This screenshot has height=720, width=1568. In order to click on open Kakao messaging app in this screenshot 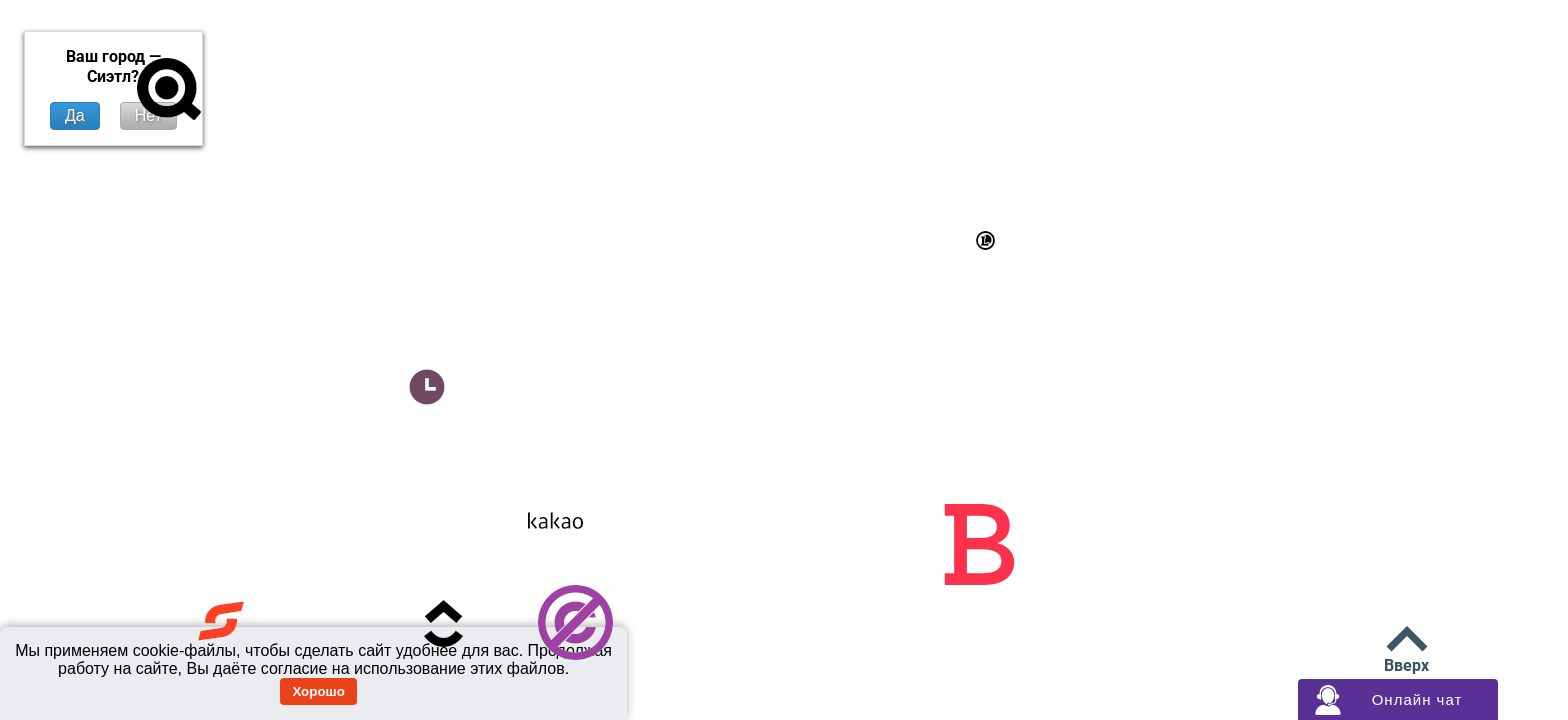, I will do `click(555, 520)`.